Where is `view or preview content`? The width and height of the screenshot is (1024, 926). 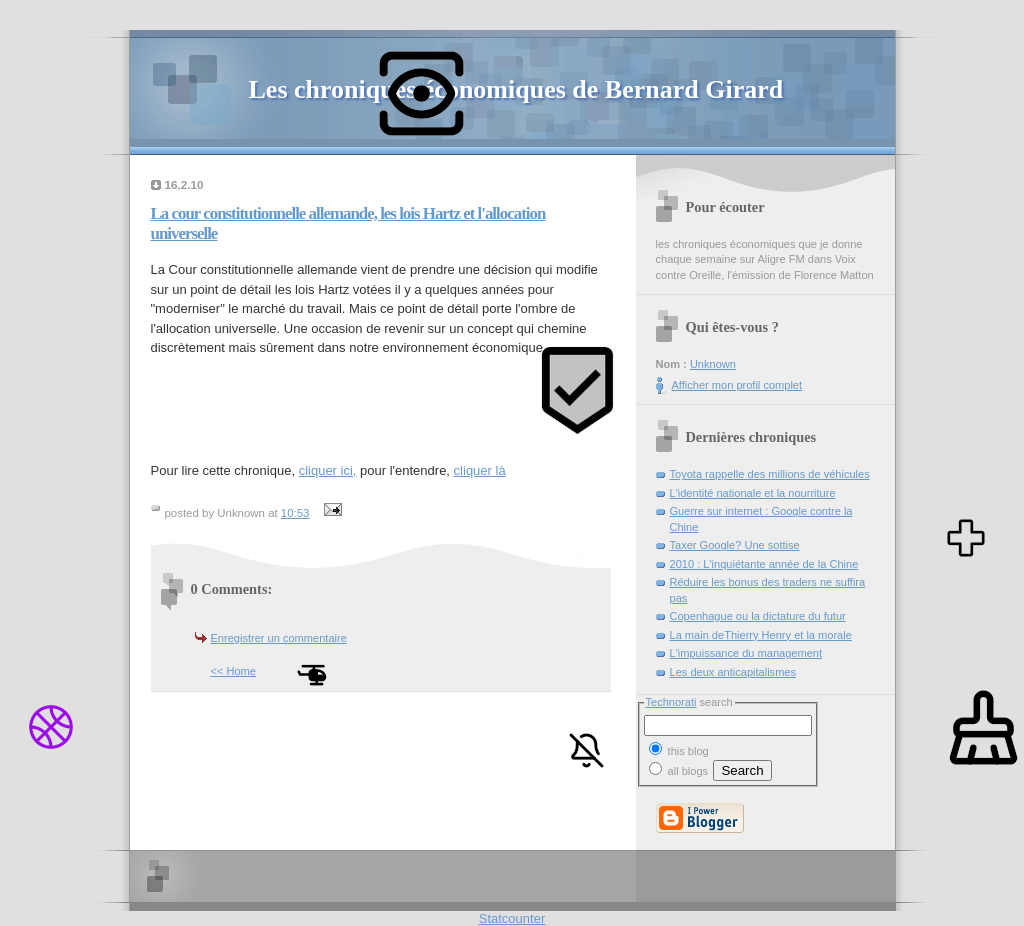 view or preview content is located at coordinates (421, 93).